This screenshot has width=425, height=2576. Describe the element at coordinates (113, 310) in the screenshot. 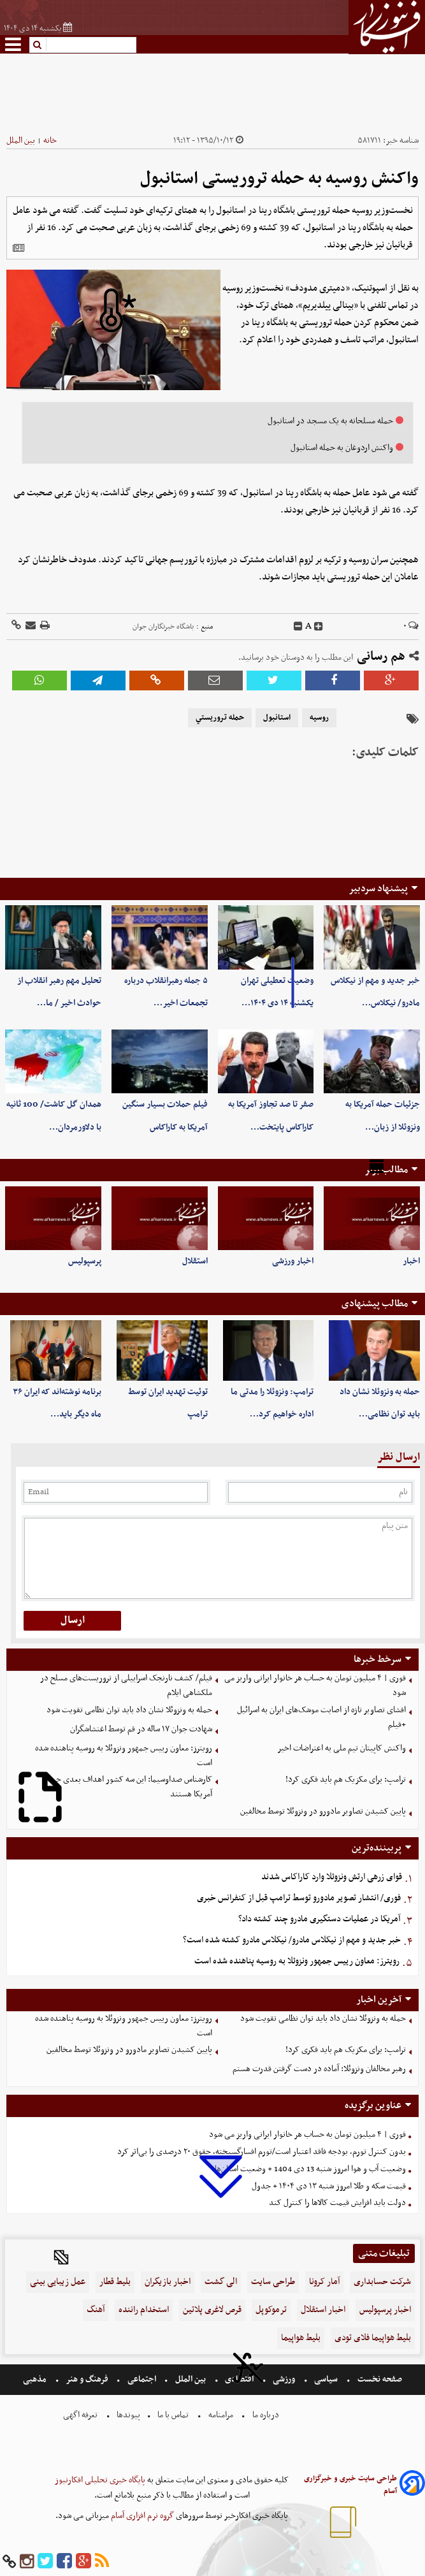

I see `indicates low temperature or cold conditions` at that location.